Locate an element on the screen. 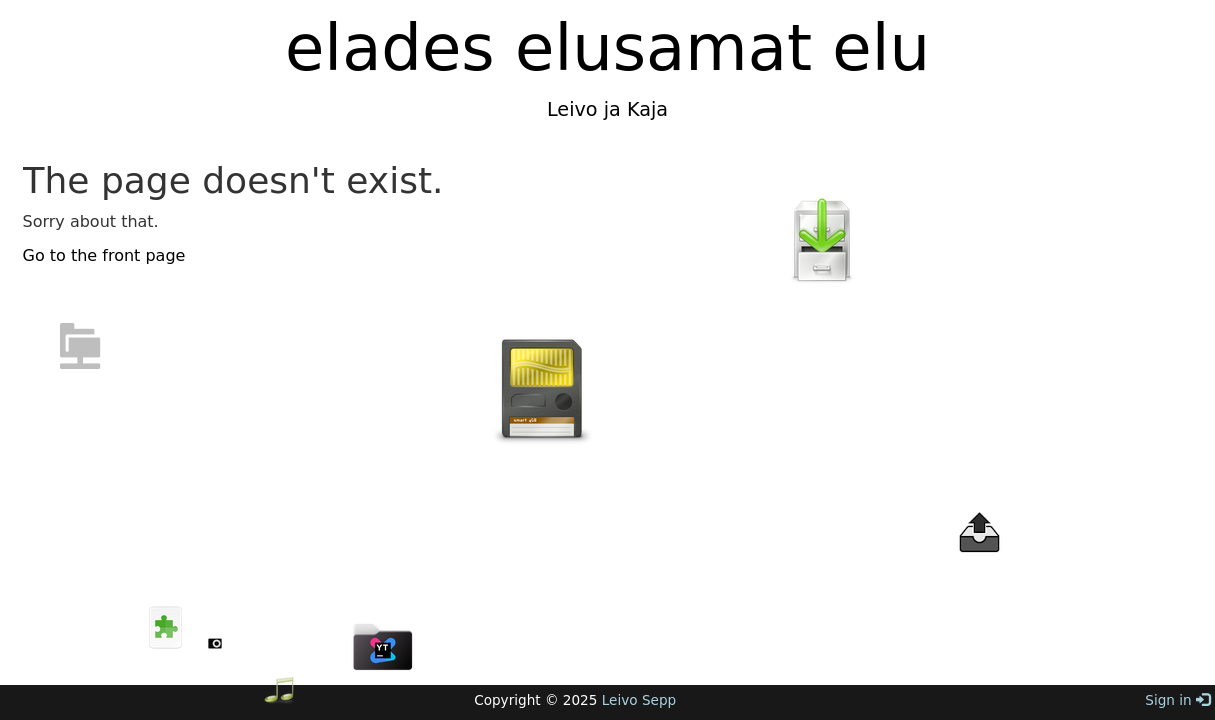  access a remote or network folder is located at coordinates (83, 346).